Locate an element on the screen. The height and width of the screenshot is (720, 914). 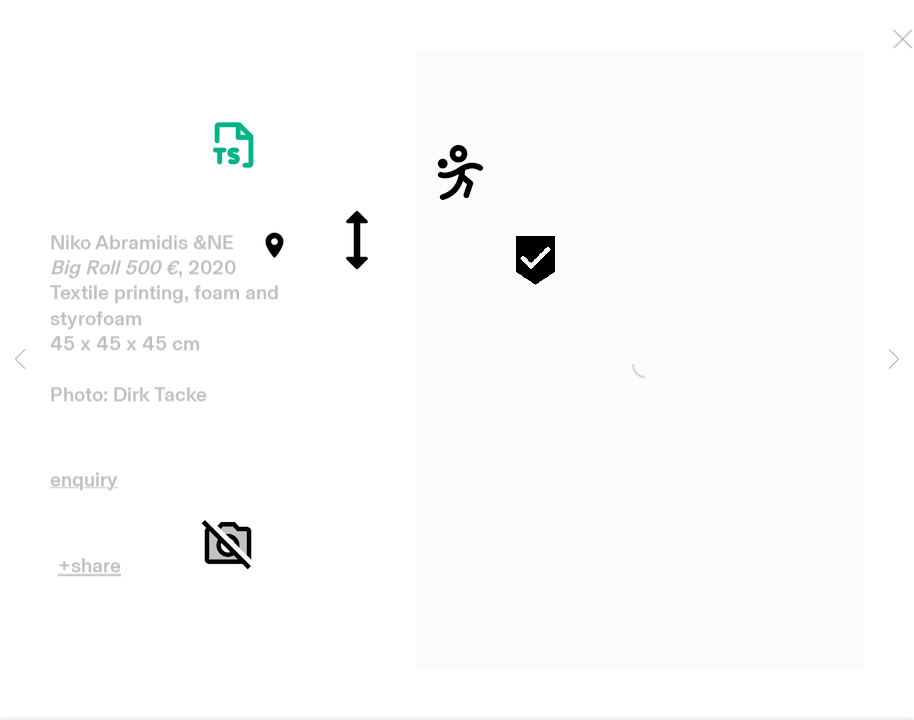
access throwing or toss-related sports activities is located at coordinates (458, 171).